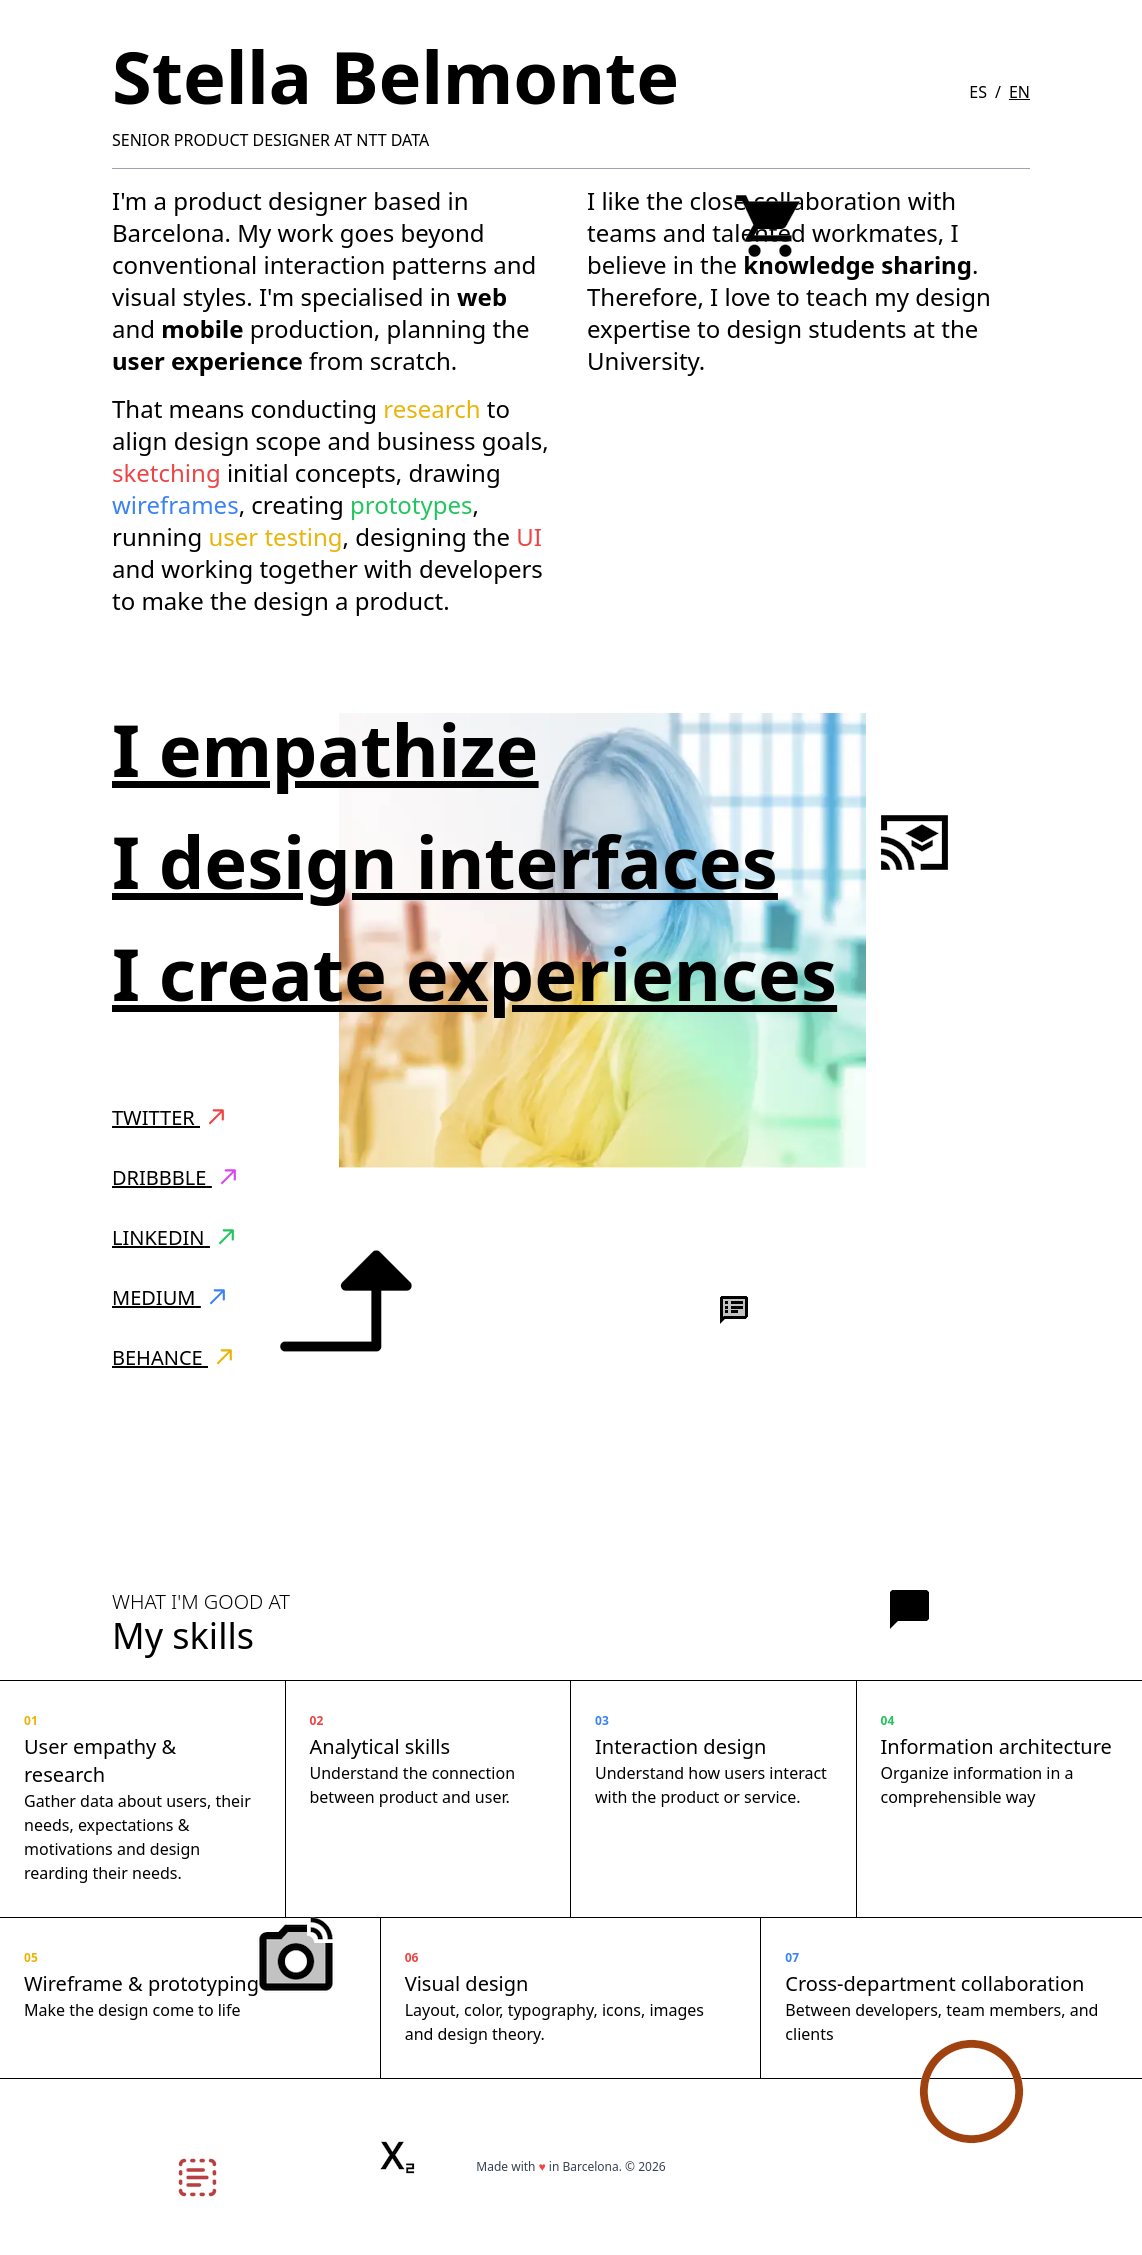  What do you see at coordinates (197, 2177) in the screenshot?
I see `select text within a document` at bounding box center [197, 2177].